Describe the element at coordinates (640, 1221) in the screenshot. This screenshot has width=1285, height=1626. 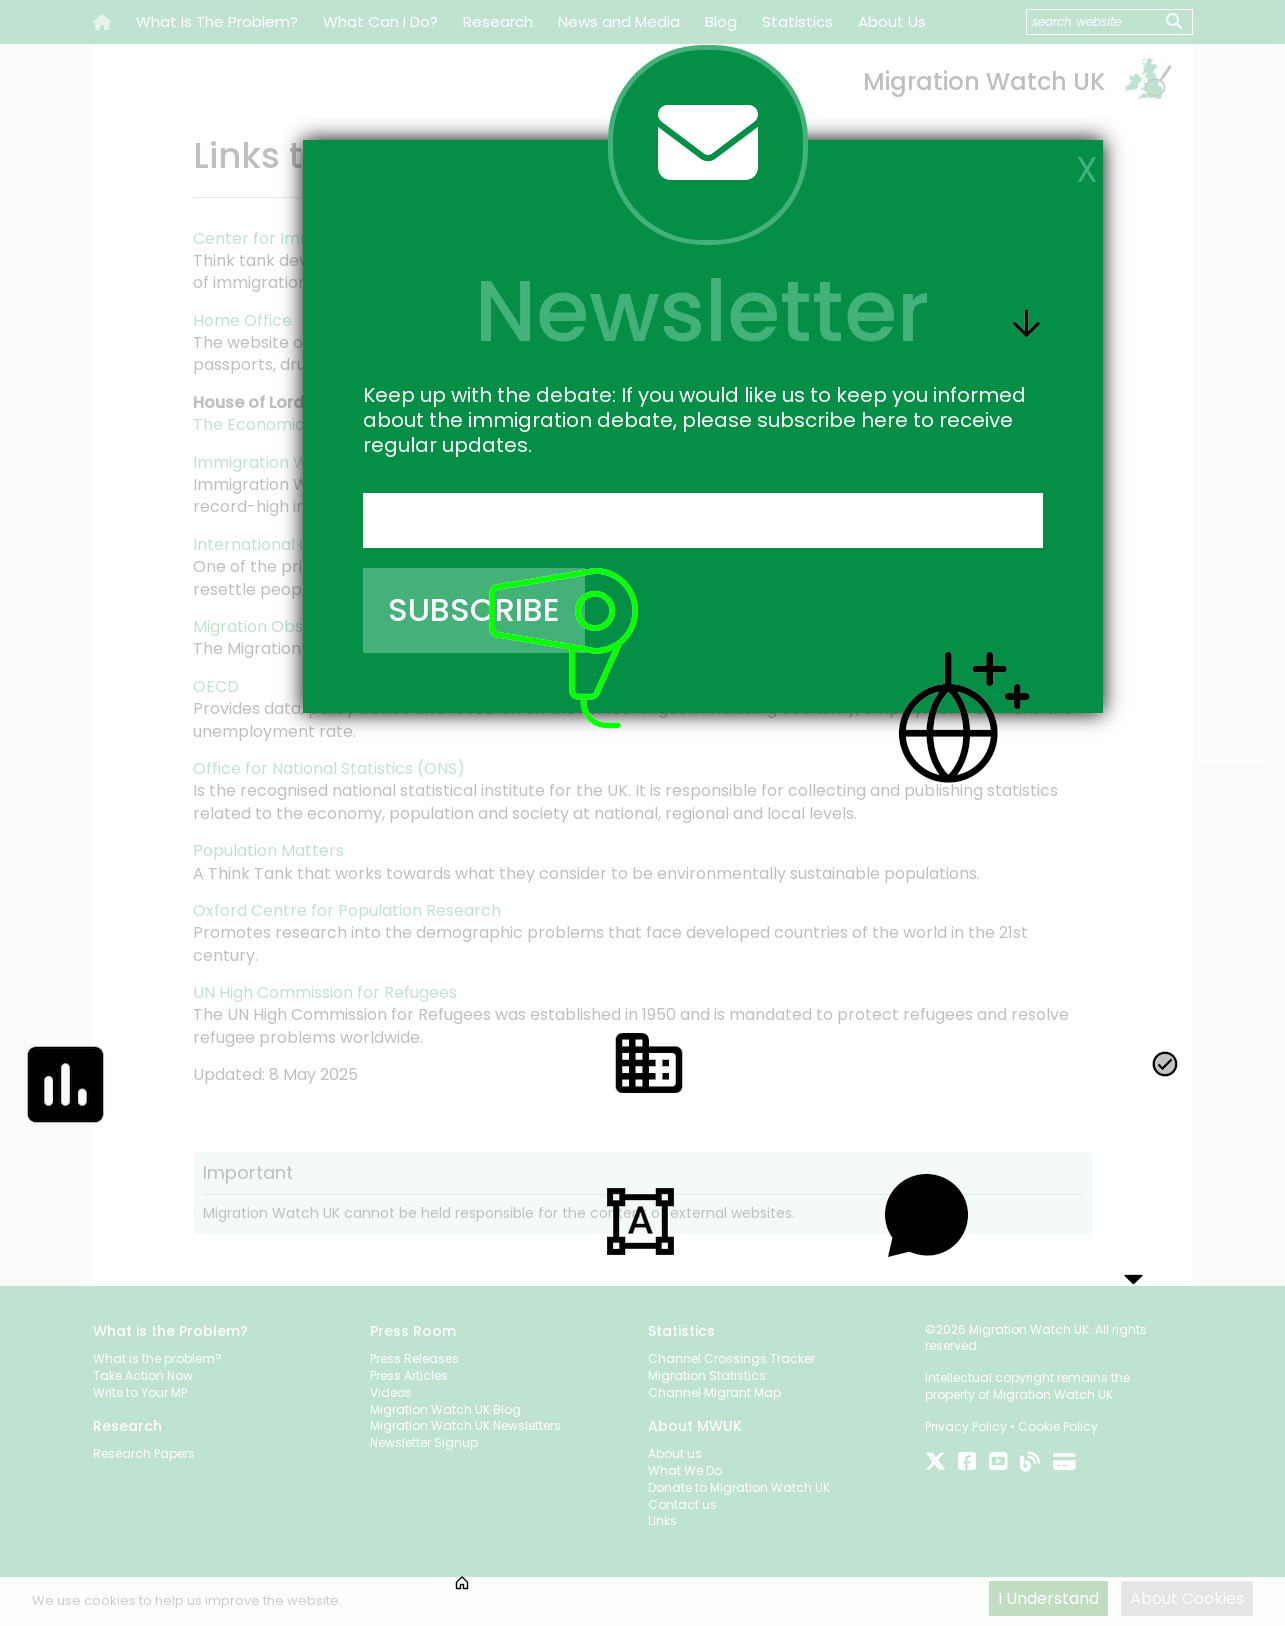
I see `format or edit text box properties` at that location.